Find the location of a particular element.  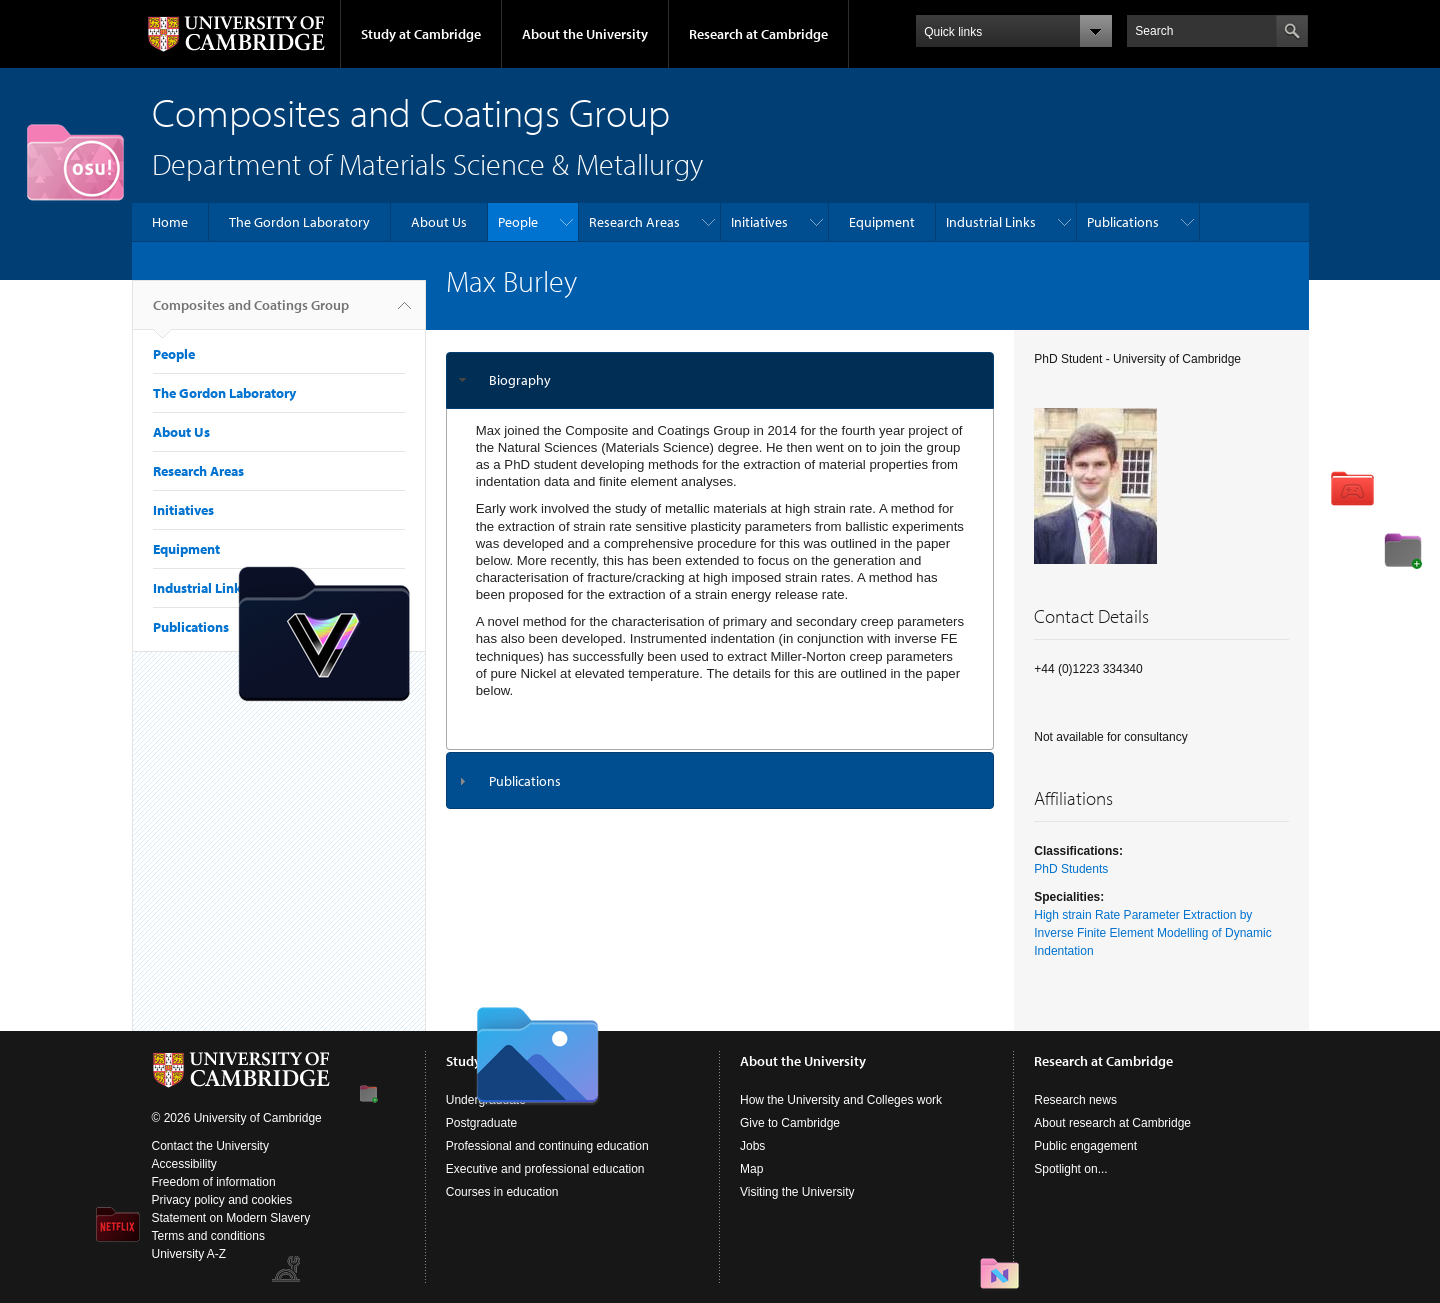

open your osu! game files folder is located at coordinates (75, 165).